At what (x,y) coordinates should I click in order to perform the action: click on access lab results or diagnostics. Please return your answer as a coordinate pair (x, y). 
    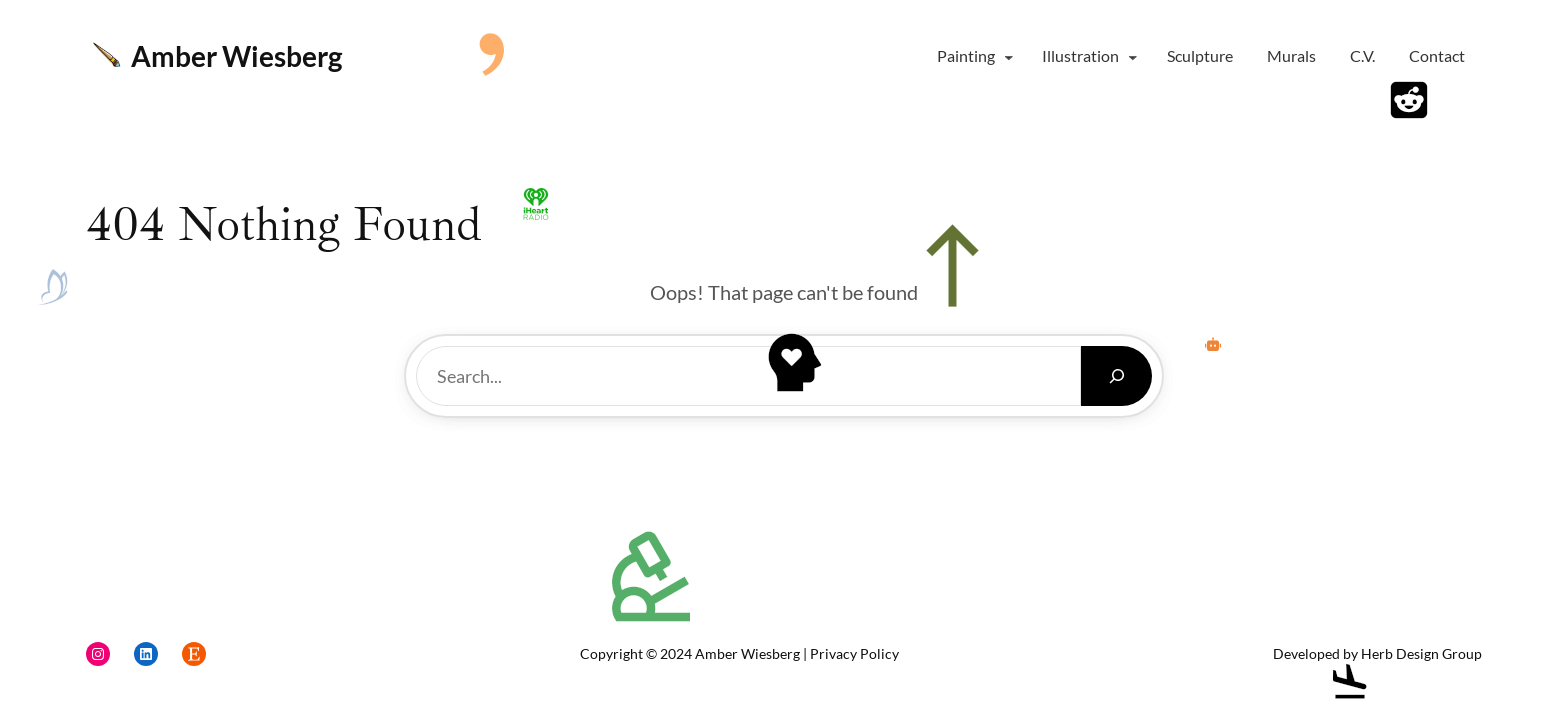
    Looking at the image, I should click on (651, 578).